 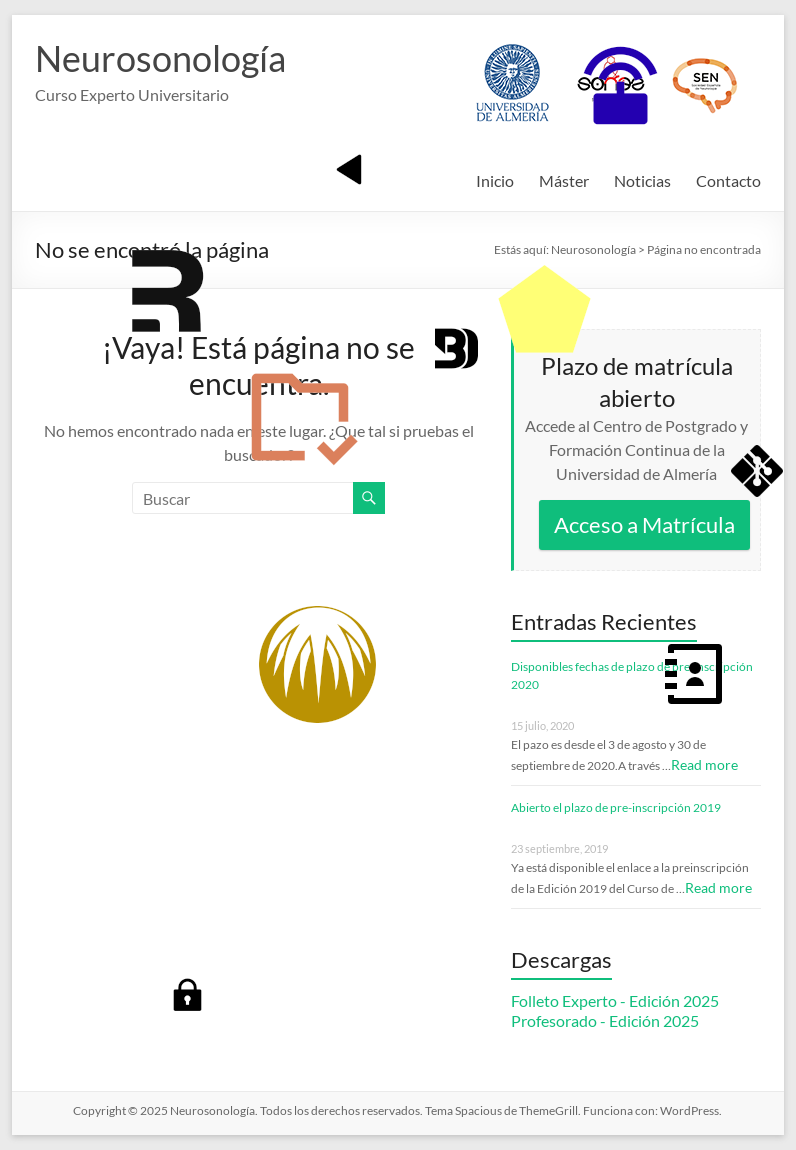 What do you see at coordinates (187, 995) in the screenshot?
I see `indicates a locked or secured item` at bounding box center [187, 995].